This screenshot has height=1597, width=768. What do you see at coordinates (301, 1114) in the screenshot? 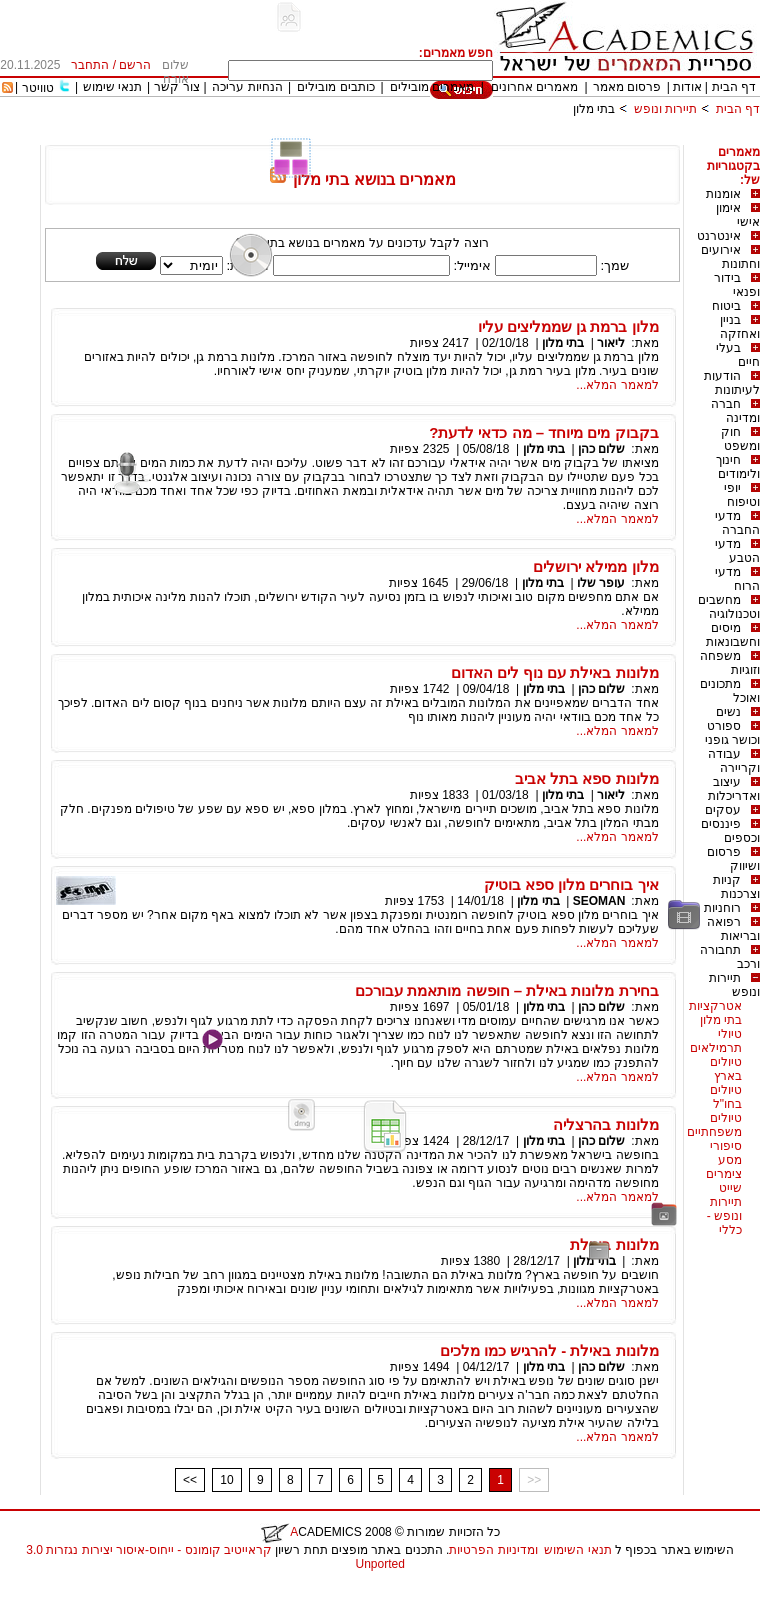
I see `apple disk image file (.dmg)` at bounding box center [301, 1114].